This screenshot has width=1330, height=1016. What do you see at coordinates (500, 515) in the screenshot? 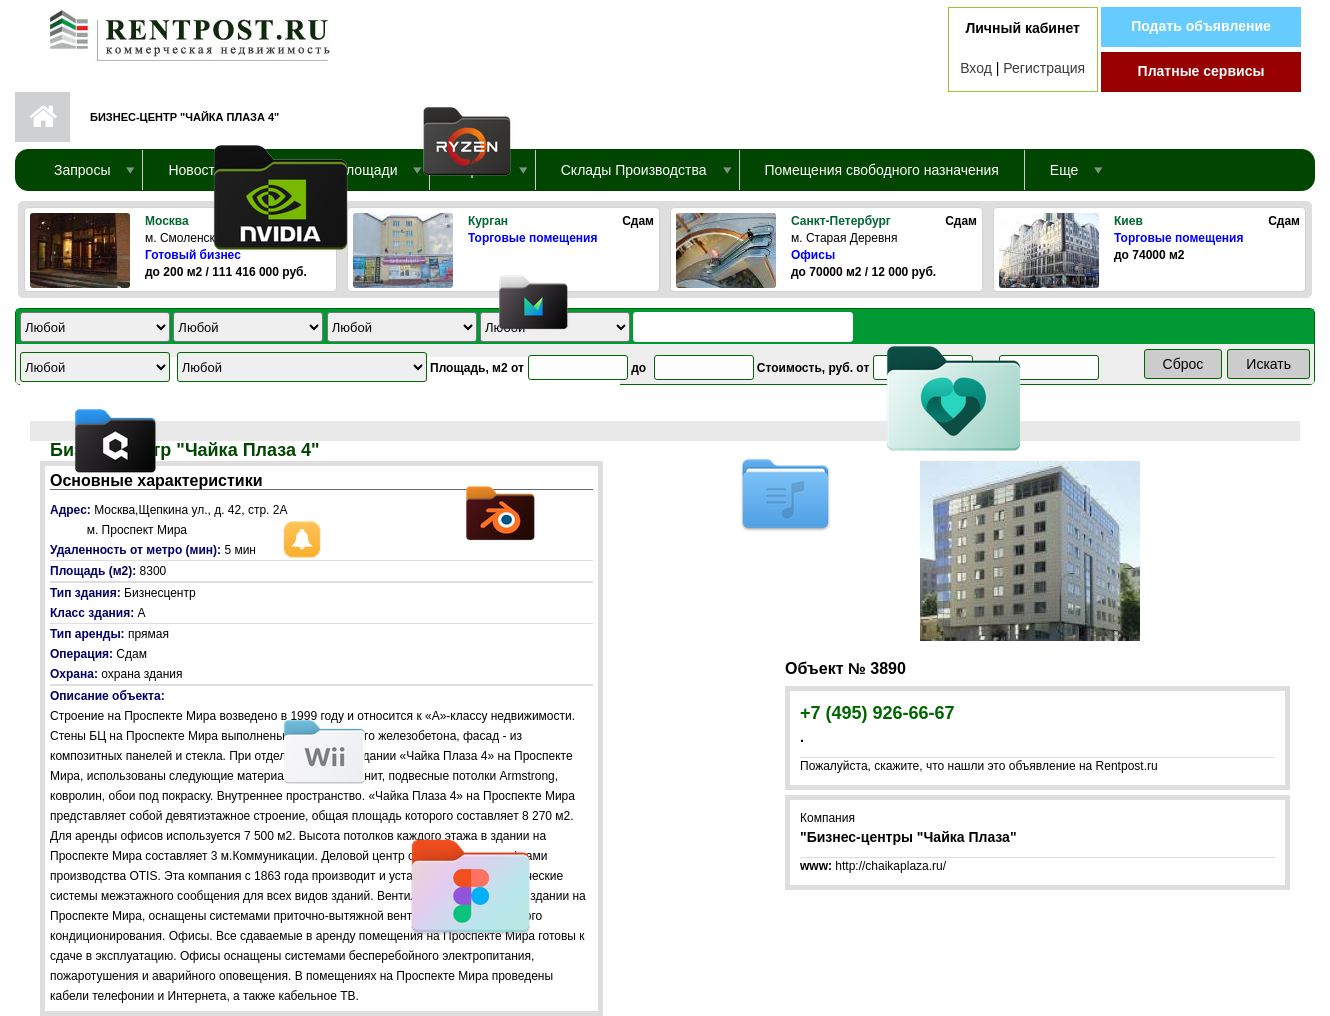
I see `open folder containing Blender project files` at bounding box center [500, 515].